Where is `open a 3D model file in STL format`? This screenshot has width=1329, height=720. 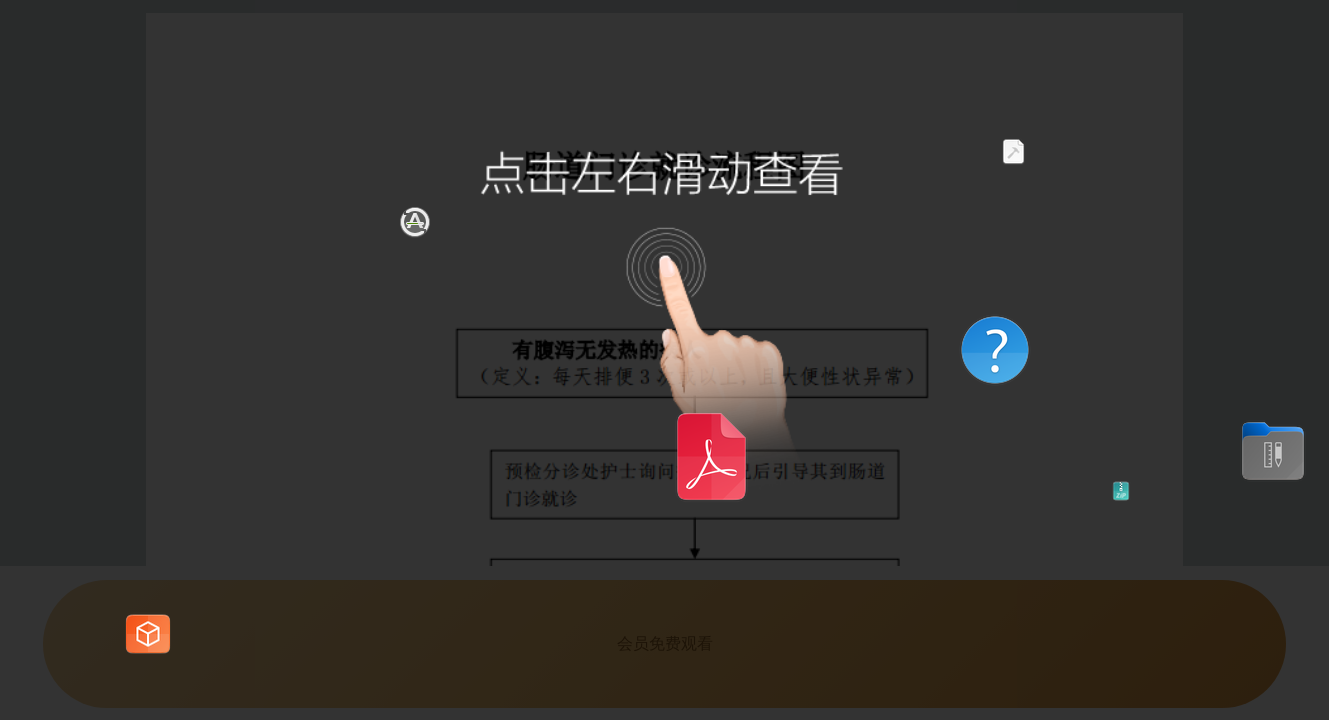 open a 3D model file in STL format is located at coordinates (148, 633).